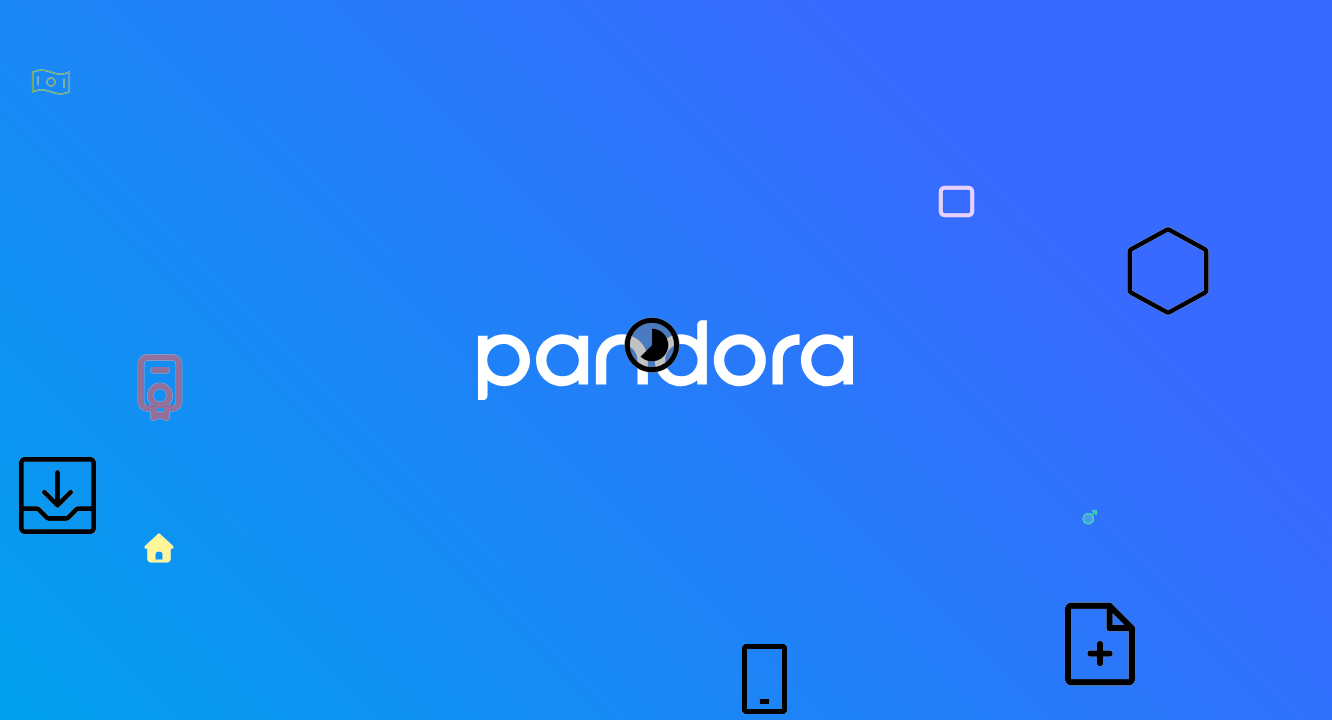 The image size is (1332, 720). Describe the element at coordinates (159, 548) in the screenshot. I see `navigate to home screen` at that location.